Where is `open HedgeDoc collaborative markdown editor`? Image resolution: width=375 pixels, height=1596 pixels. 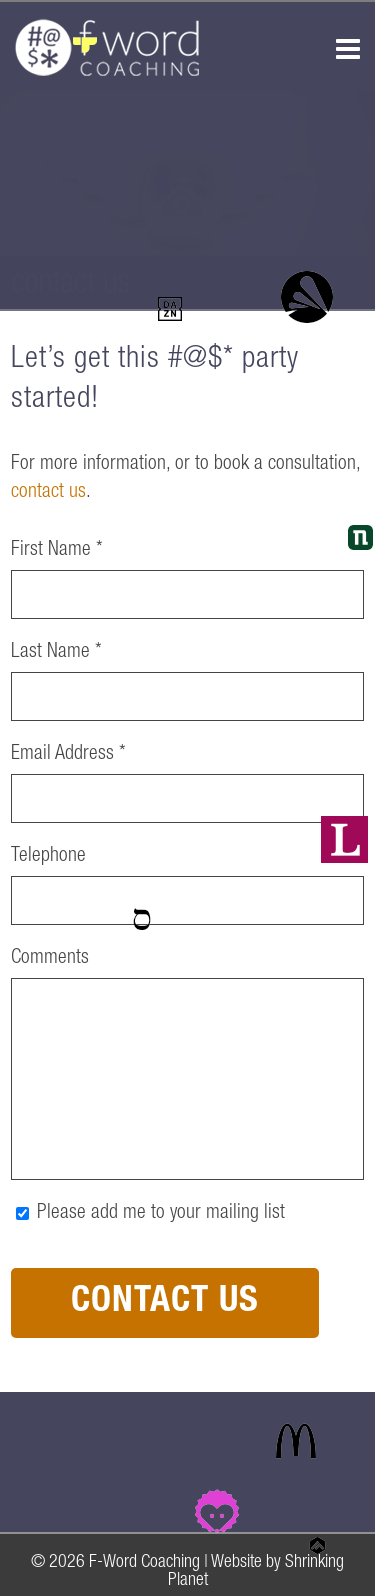 open HedgeDoc collaborative markdown editor is located at coordinates (217, 1511).